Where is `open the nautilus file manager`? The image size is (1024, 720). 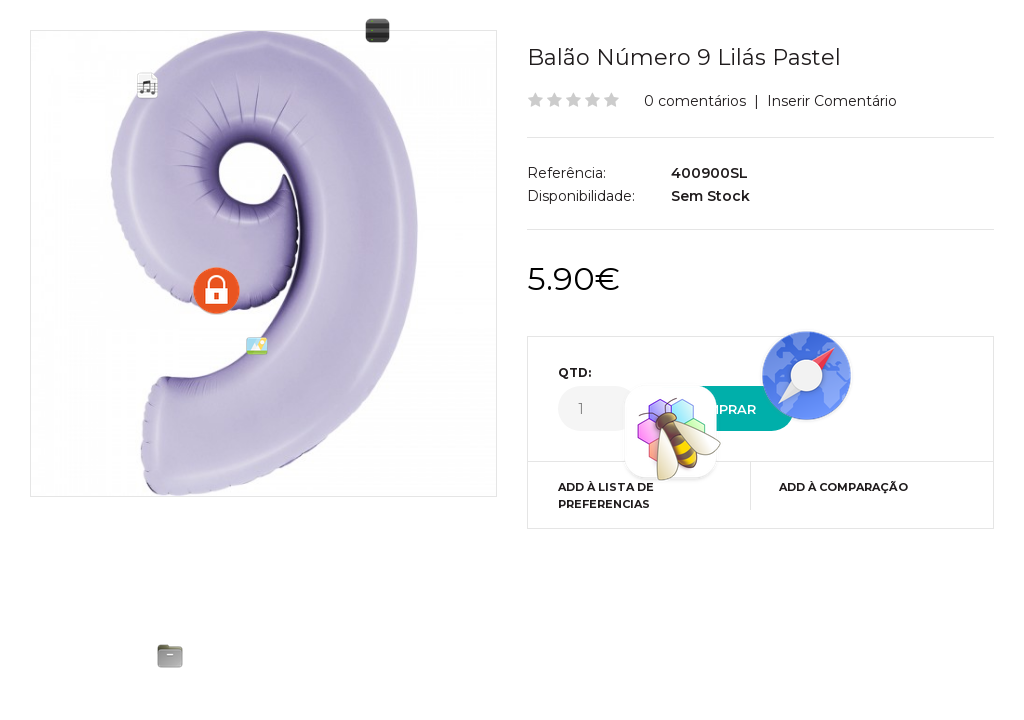 open the nautilus file manager is located at coordinates (170, 656).